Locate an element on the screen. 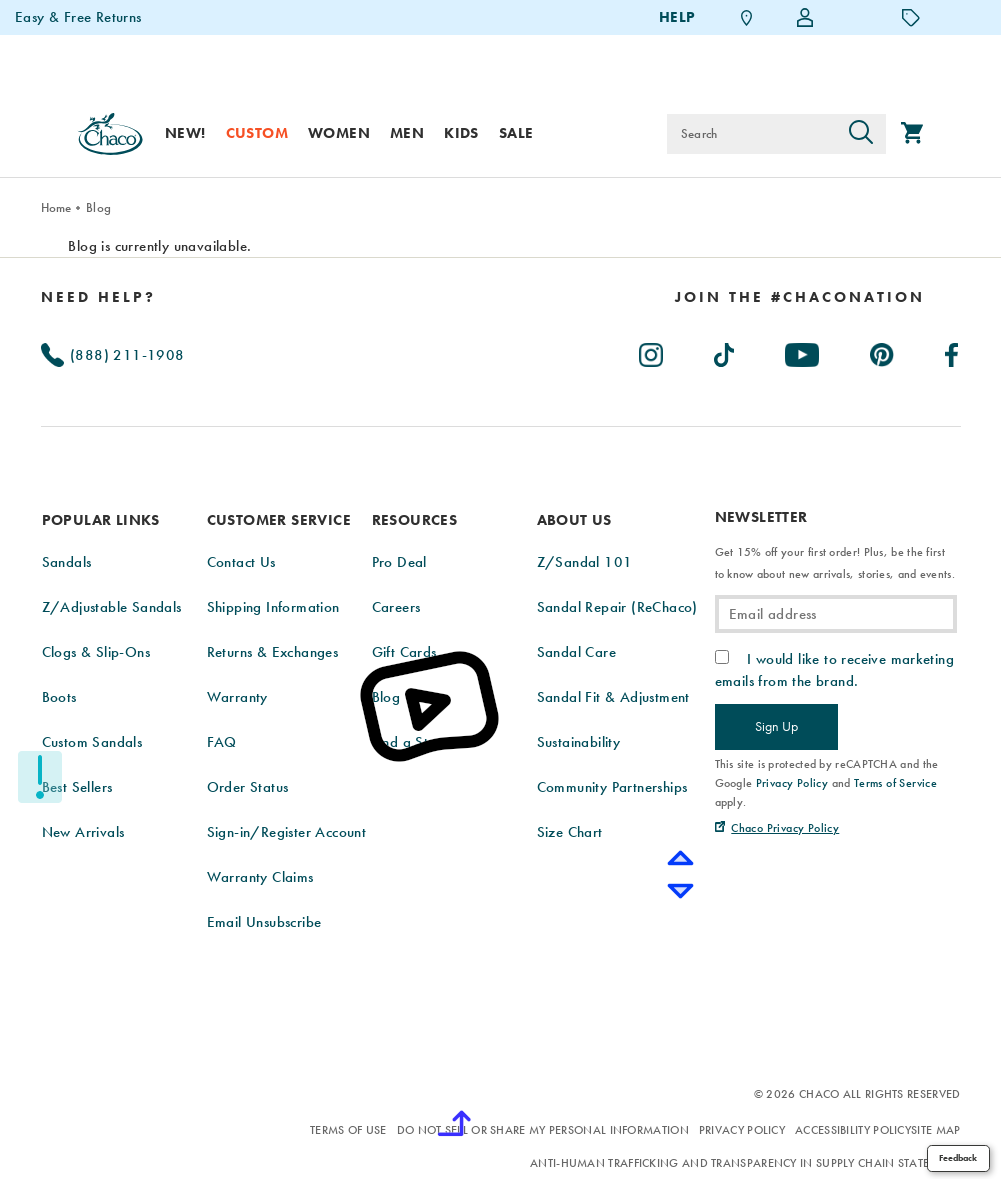  open YouTube Kids app is located at coordinates (429, 706).